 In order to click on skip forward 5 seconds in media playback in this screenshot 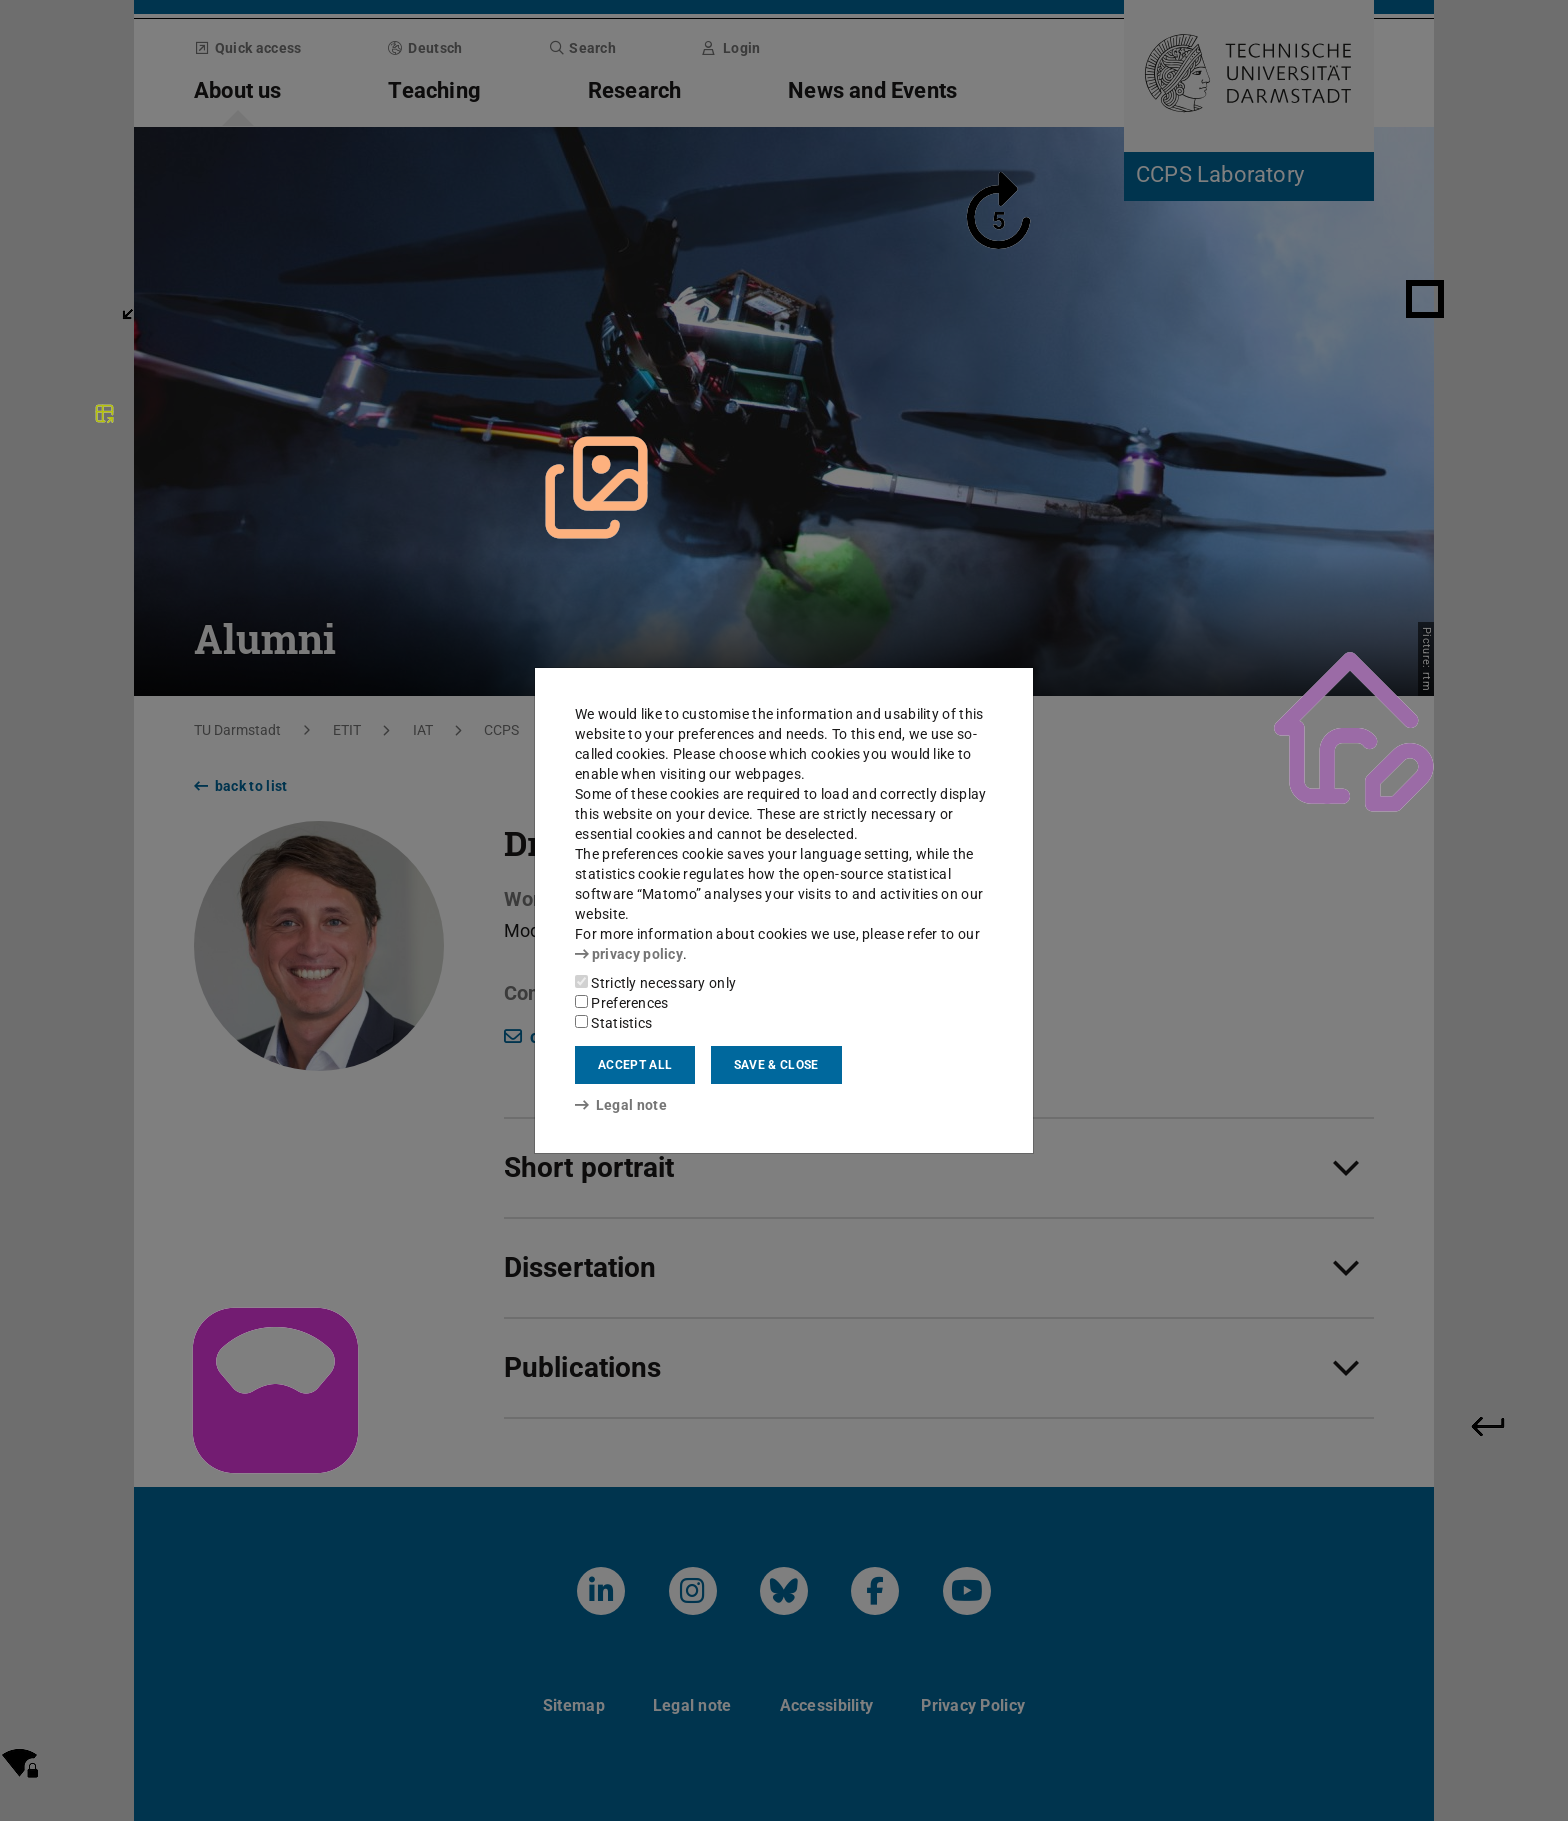, I will do `click(999, 213)`.